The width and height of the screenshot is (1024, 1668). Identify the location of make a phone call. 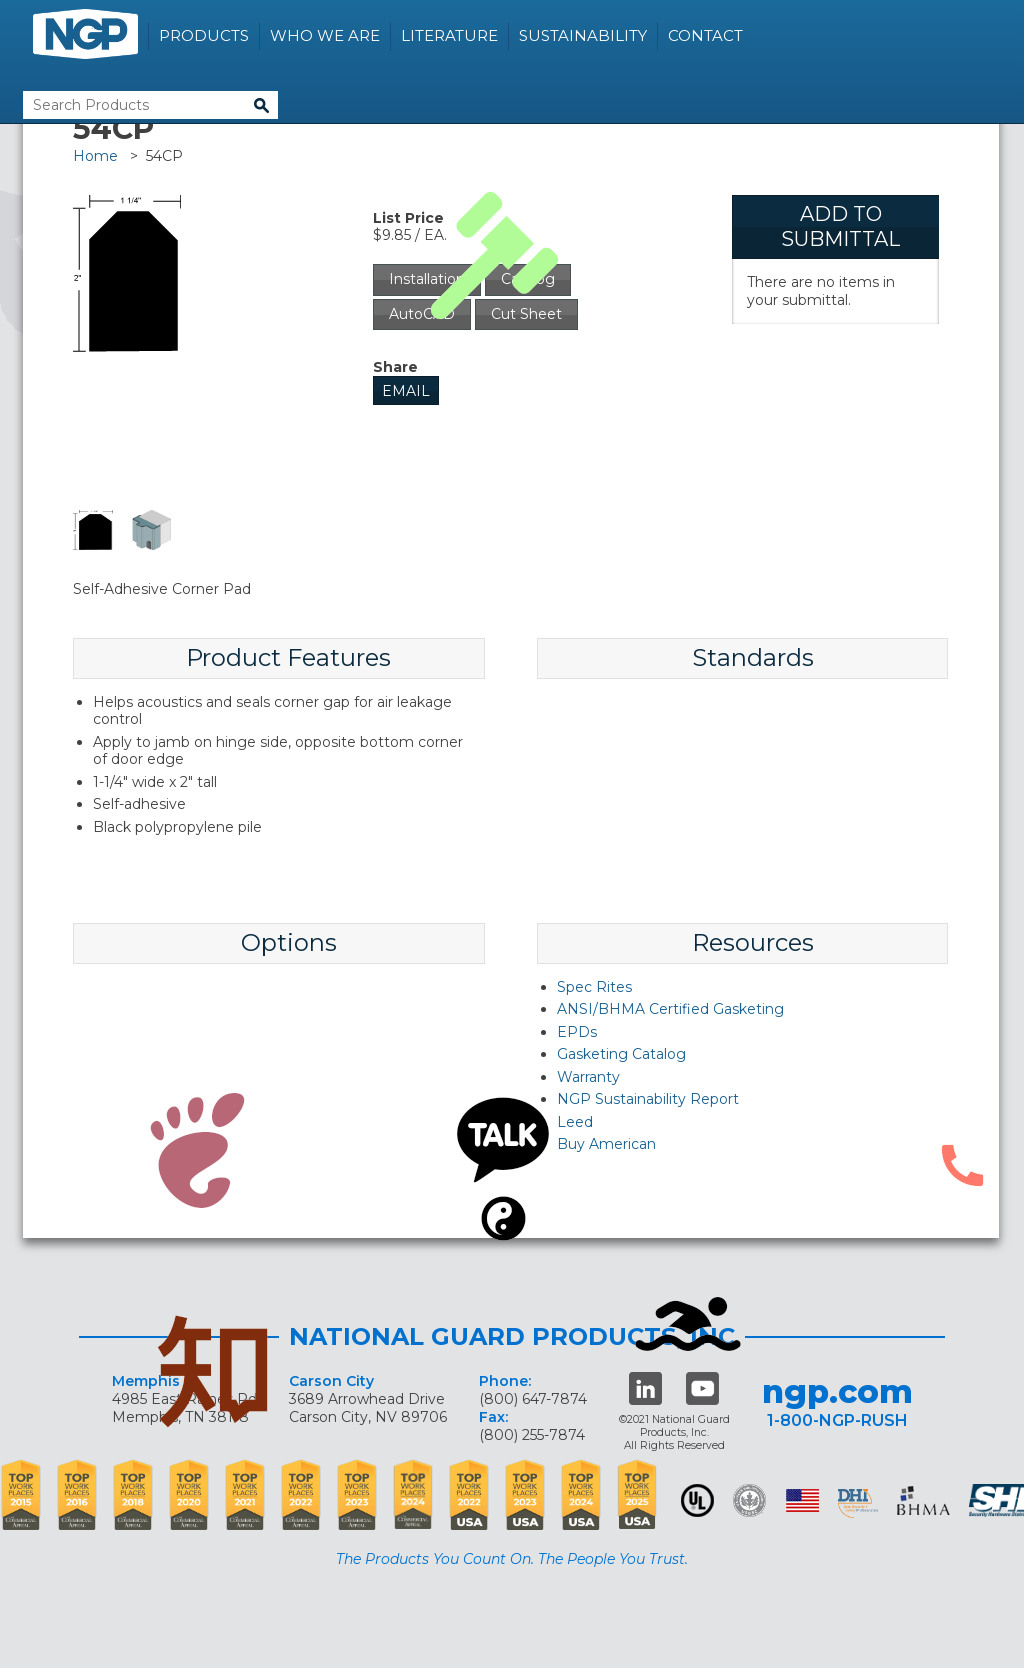
(962, 1165).